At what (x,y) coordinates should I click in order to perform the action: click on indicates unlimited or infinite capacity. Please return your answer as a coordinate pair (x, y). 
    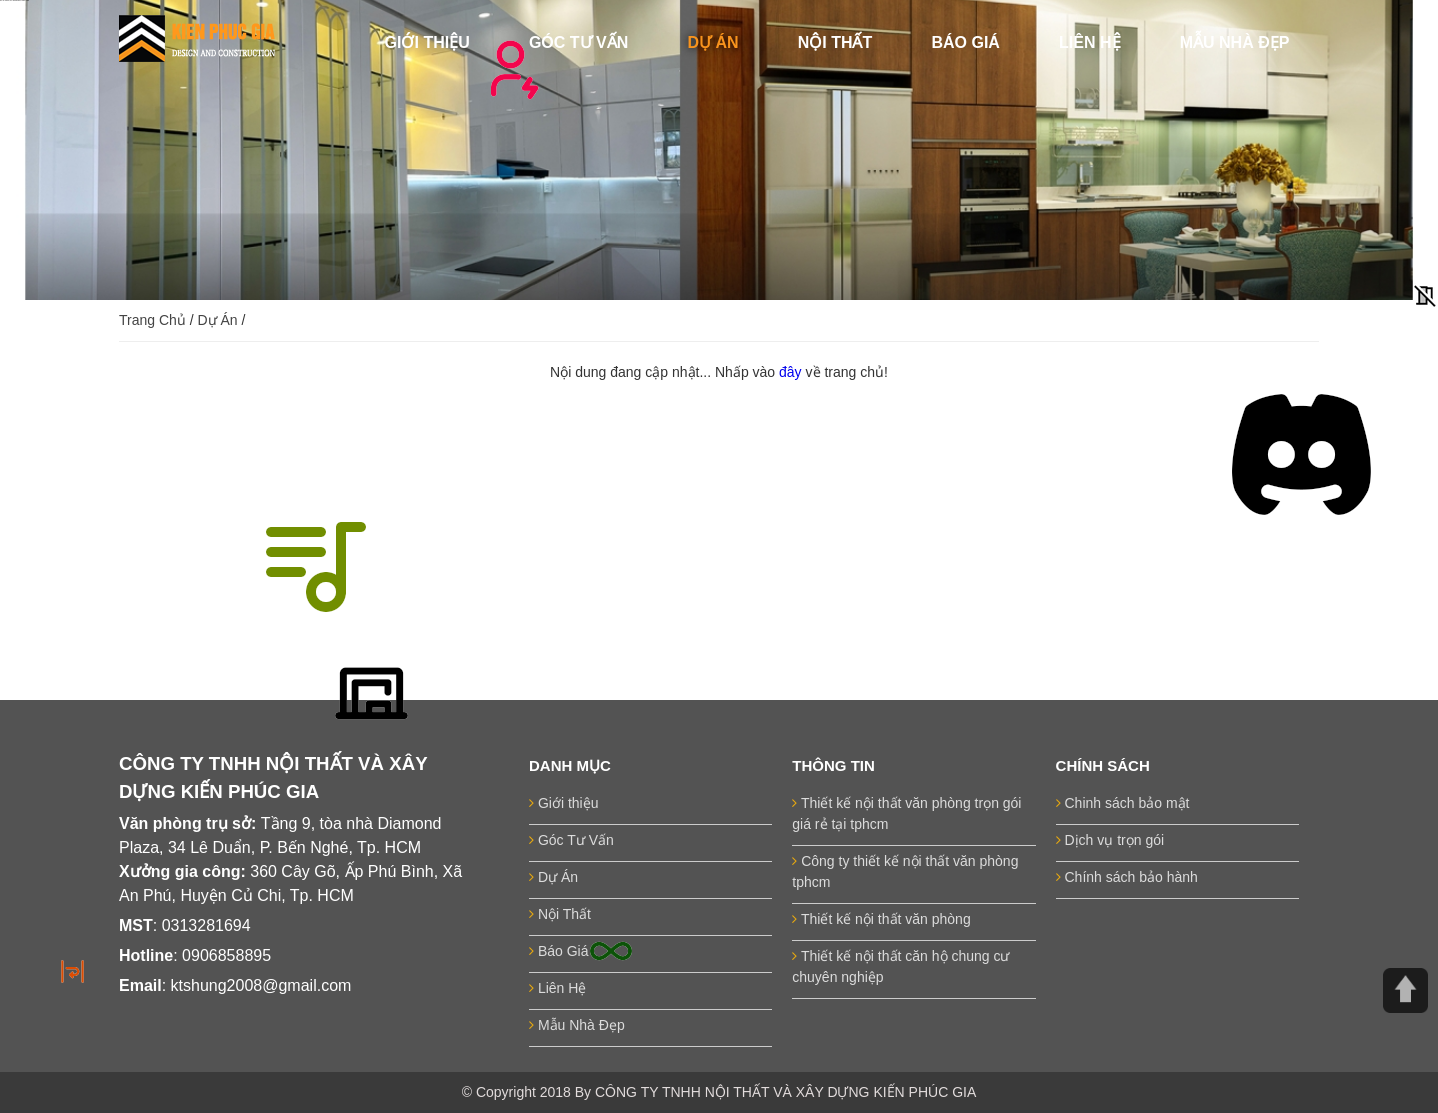
    Looking at the image, I should click on (611, 951).